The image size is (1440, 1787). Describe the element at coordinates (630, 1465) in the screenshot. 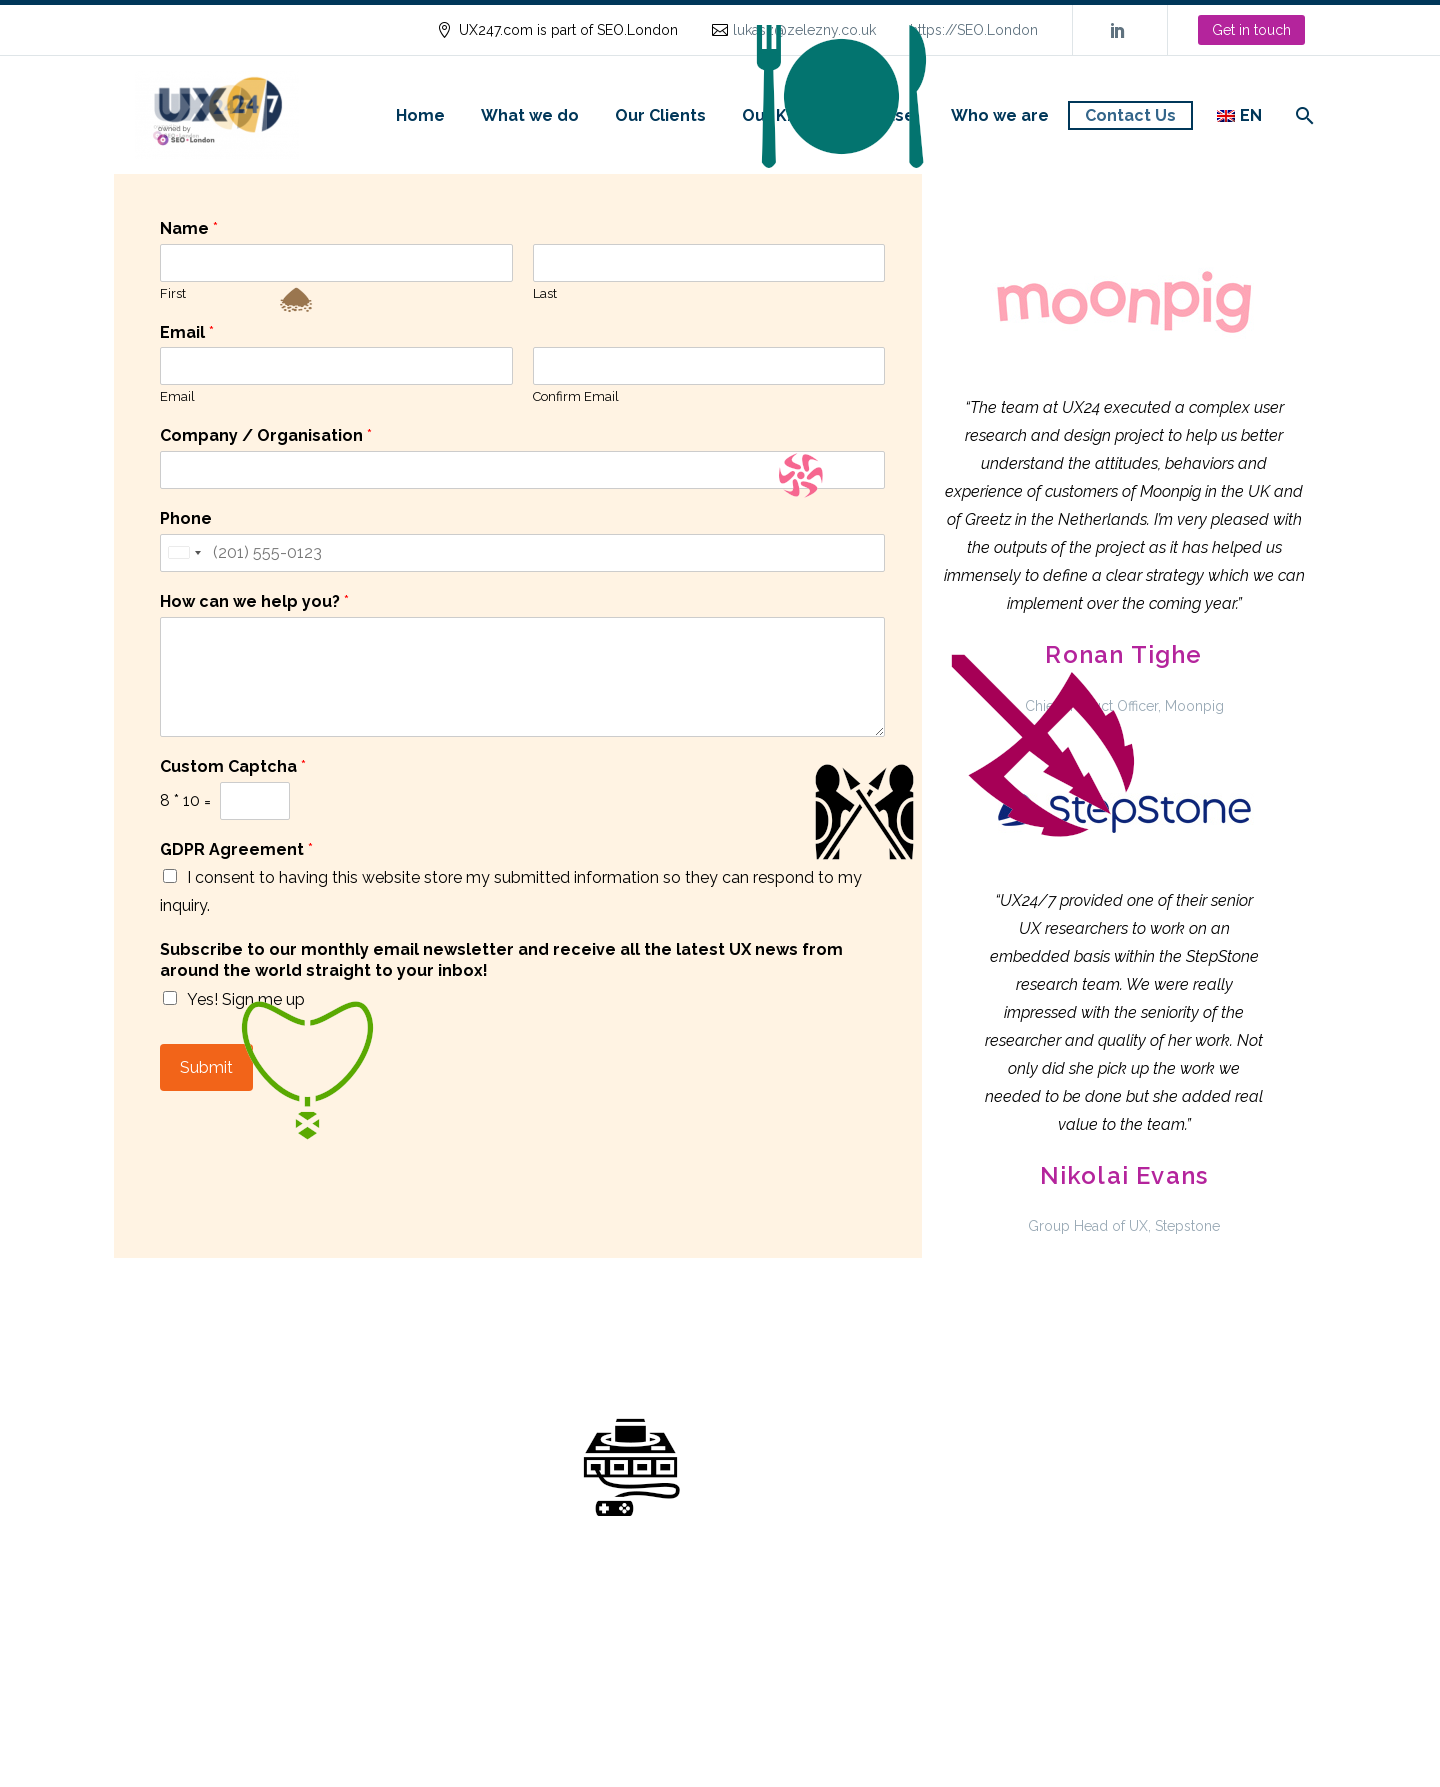

I see `access gaming features or game center` at that location.